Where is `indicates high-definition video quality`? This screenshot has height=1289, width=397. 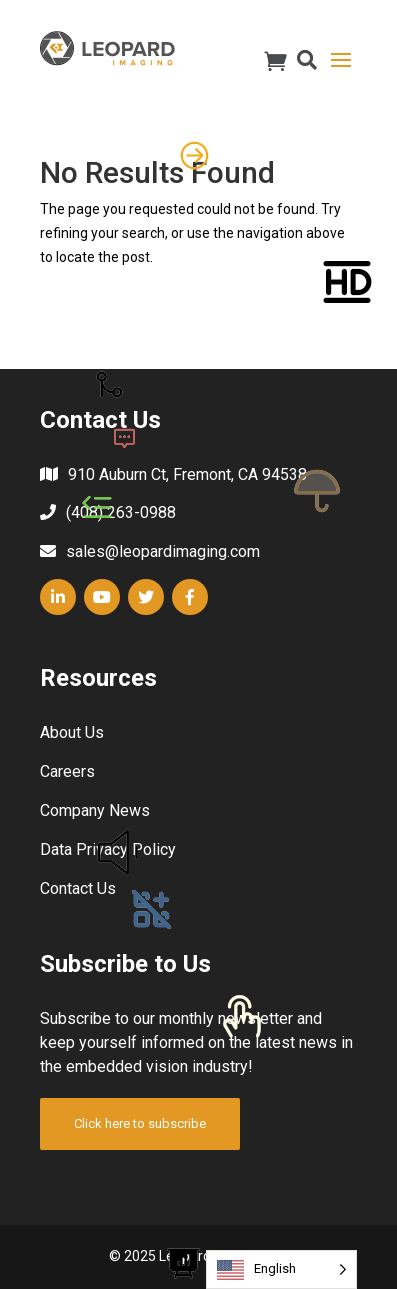
indicates high-definition video quality is located at coordinates (347, 282).